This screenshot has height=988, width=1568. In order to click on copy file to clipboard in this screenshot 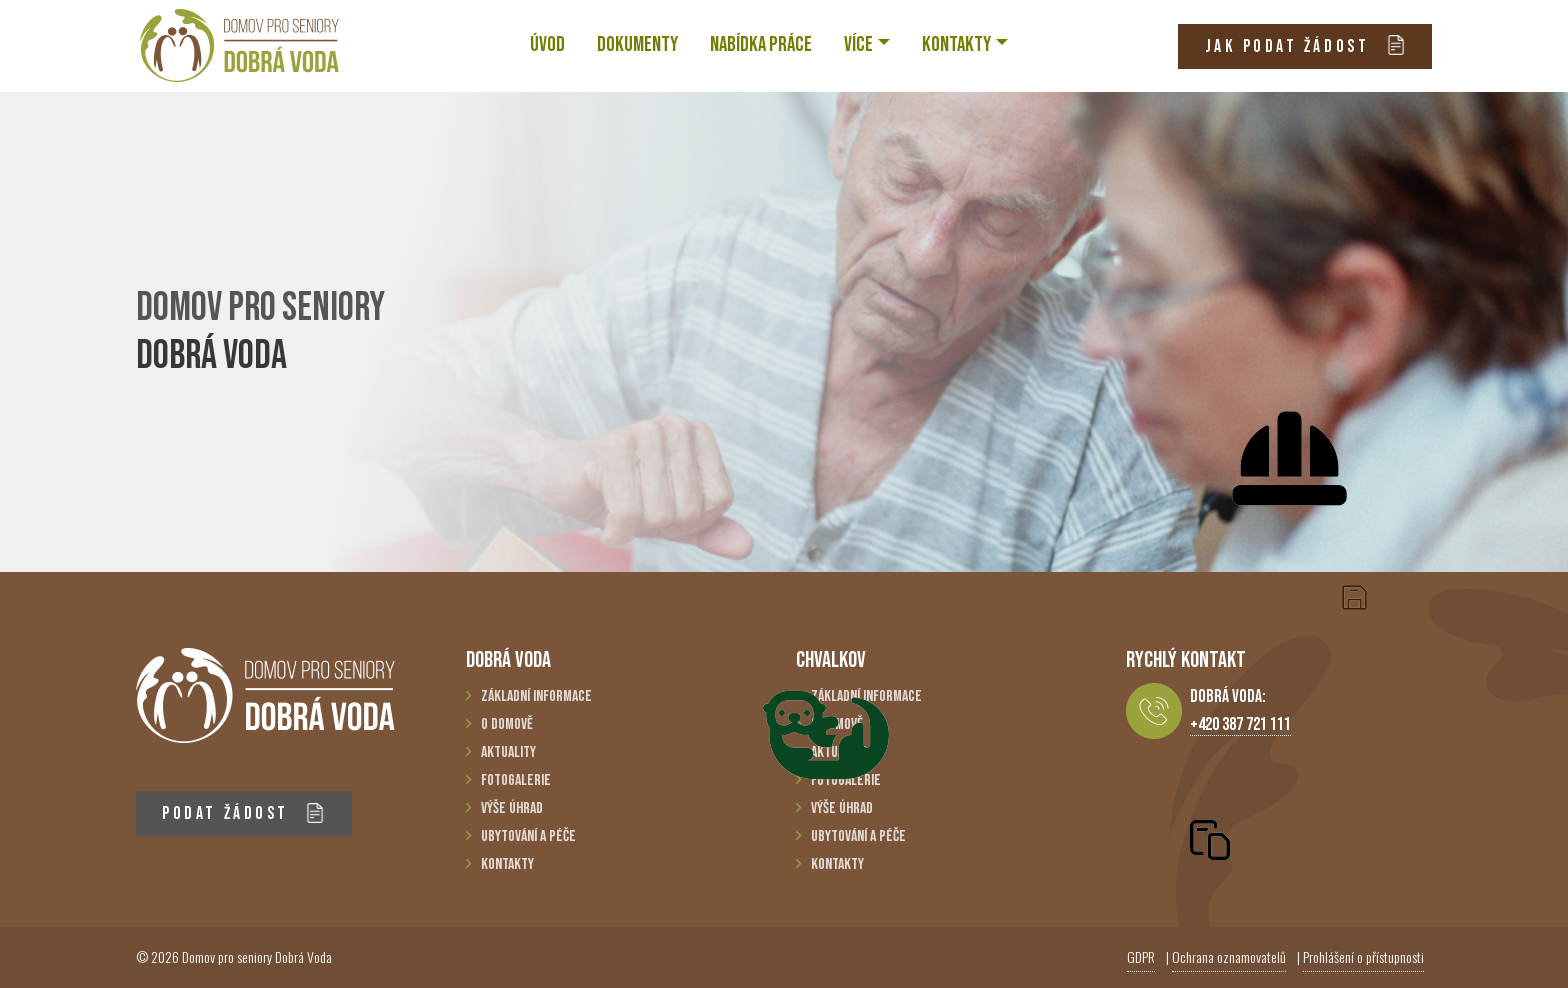, I will do `click(1210, 840)`.